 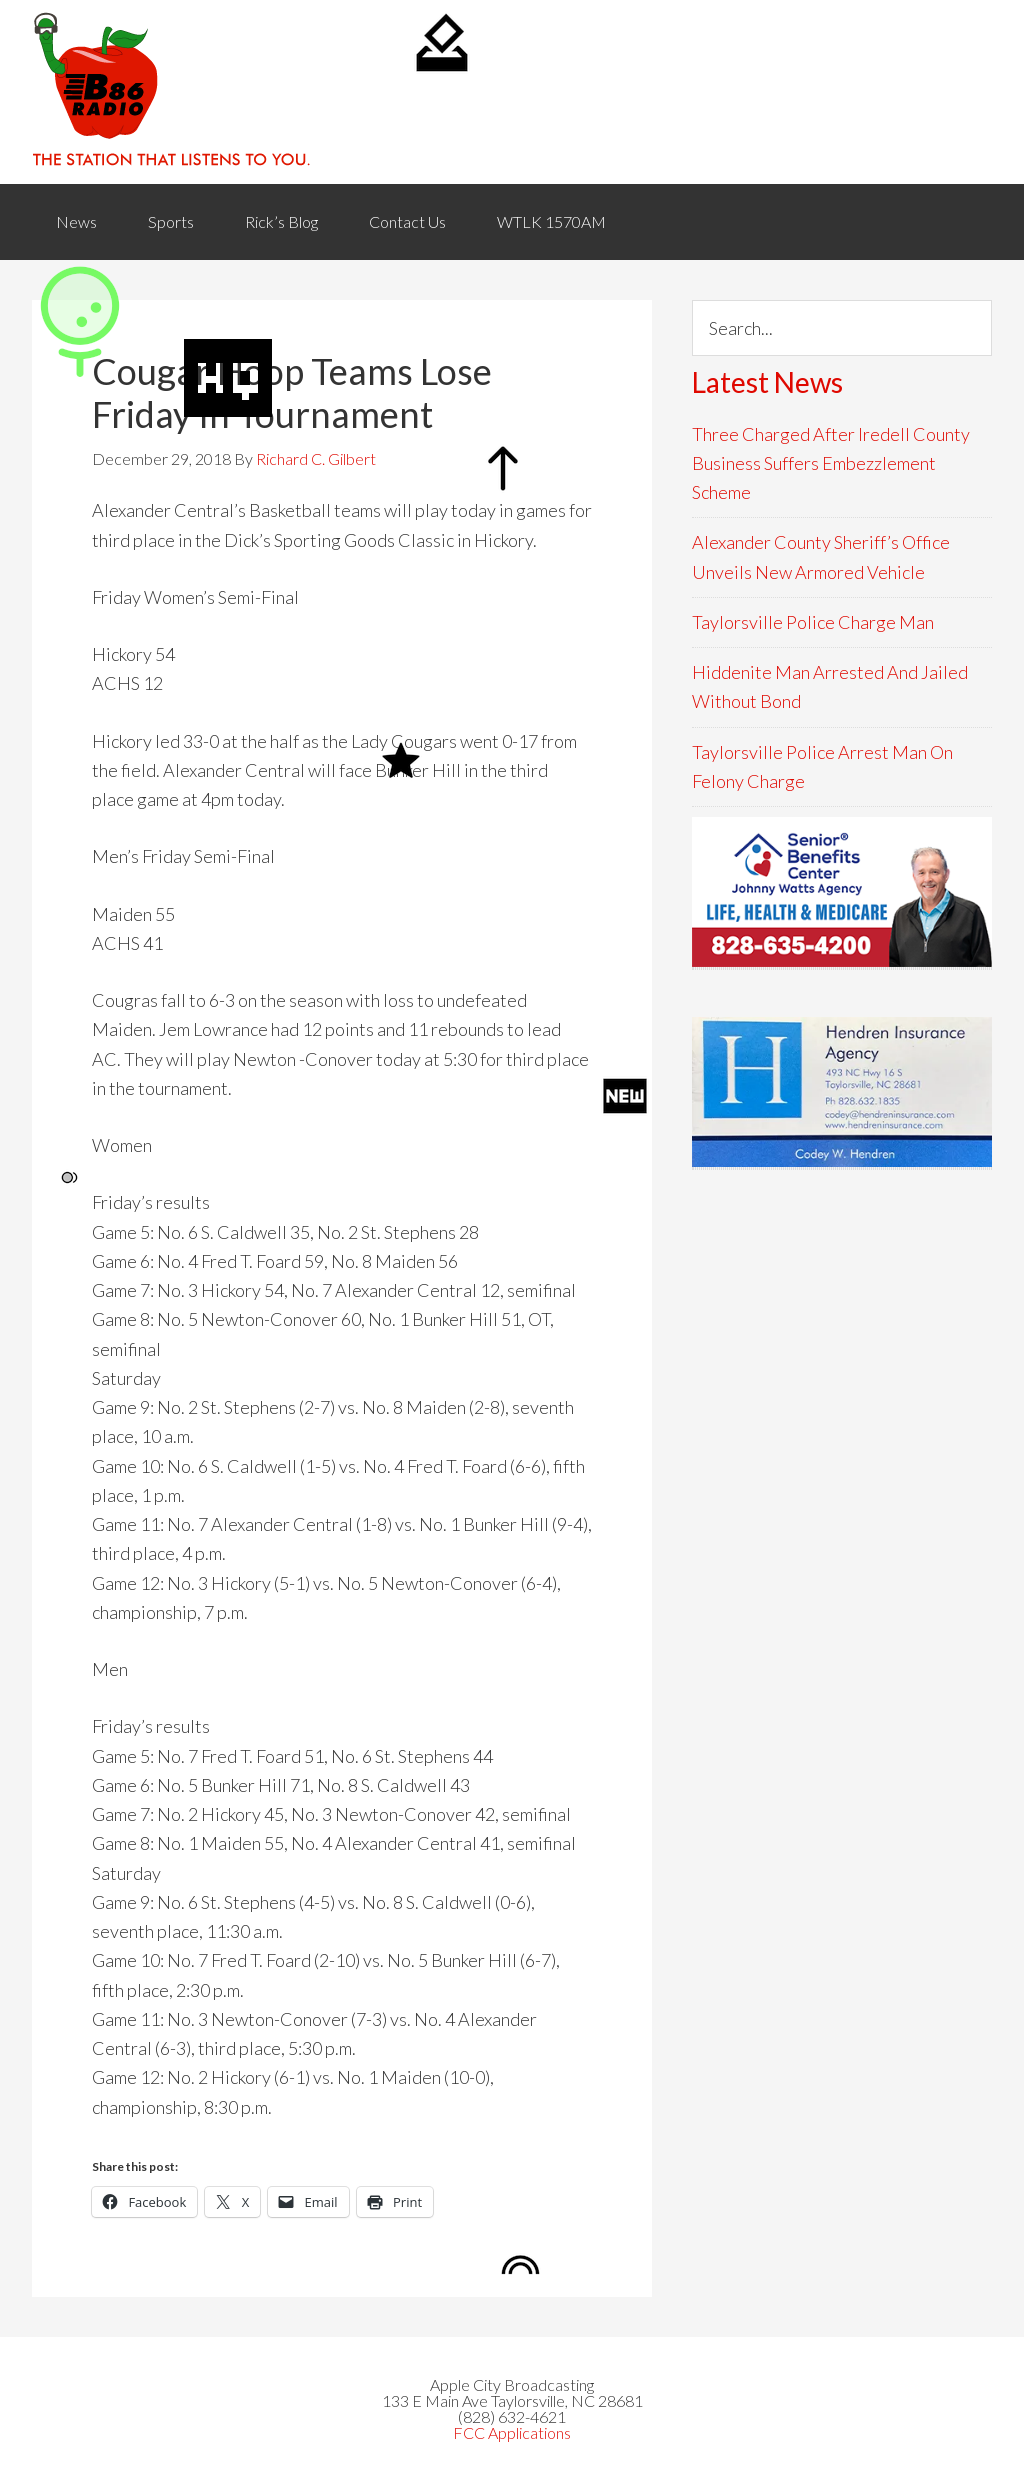 What do you see at coordinates (520, 2265) in the screenshot?
I see `access photo filters or visual effects` at bounding box center [520, 2265].